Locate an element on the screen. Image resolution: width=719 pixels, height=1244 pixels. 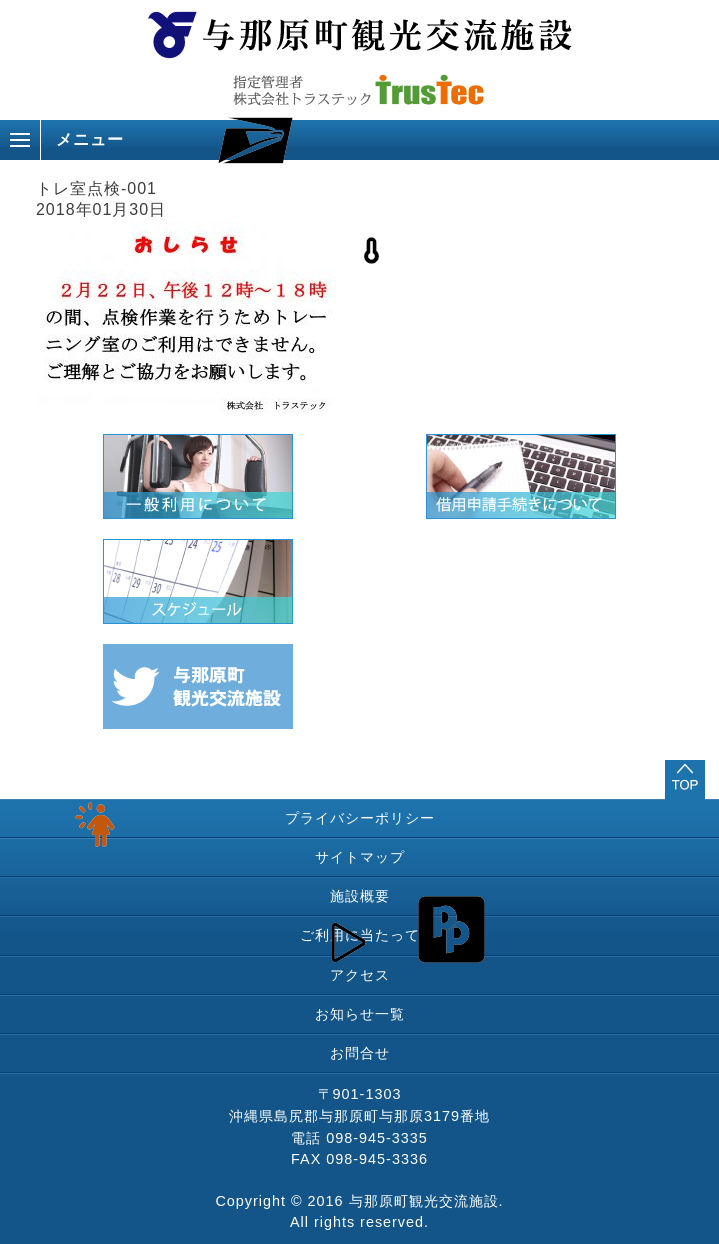
start playing media is located at coordinates (348, 942).